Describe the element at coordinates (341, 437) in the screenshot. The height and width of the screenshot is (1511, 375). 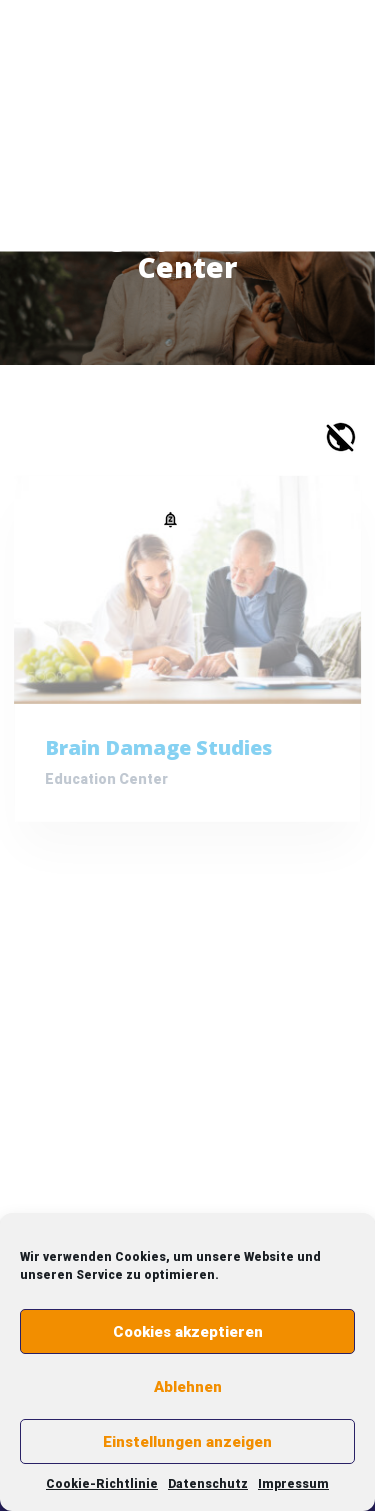
I see `disable public visibility` at that location.